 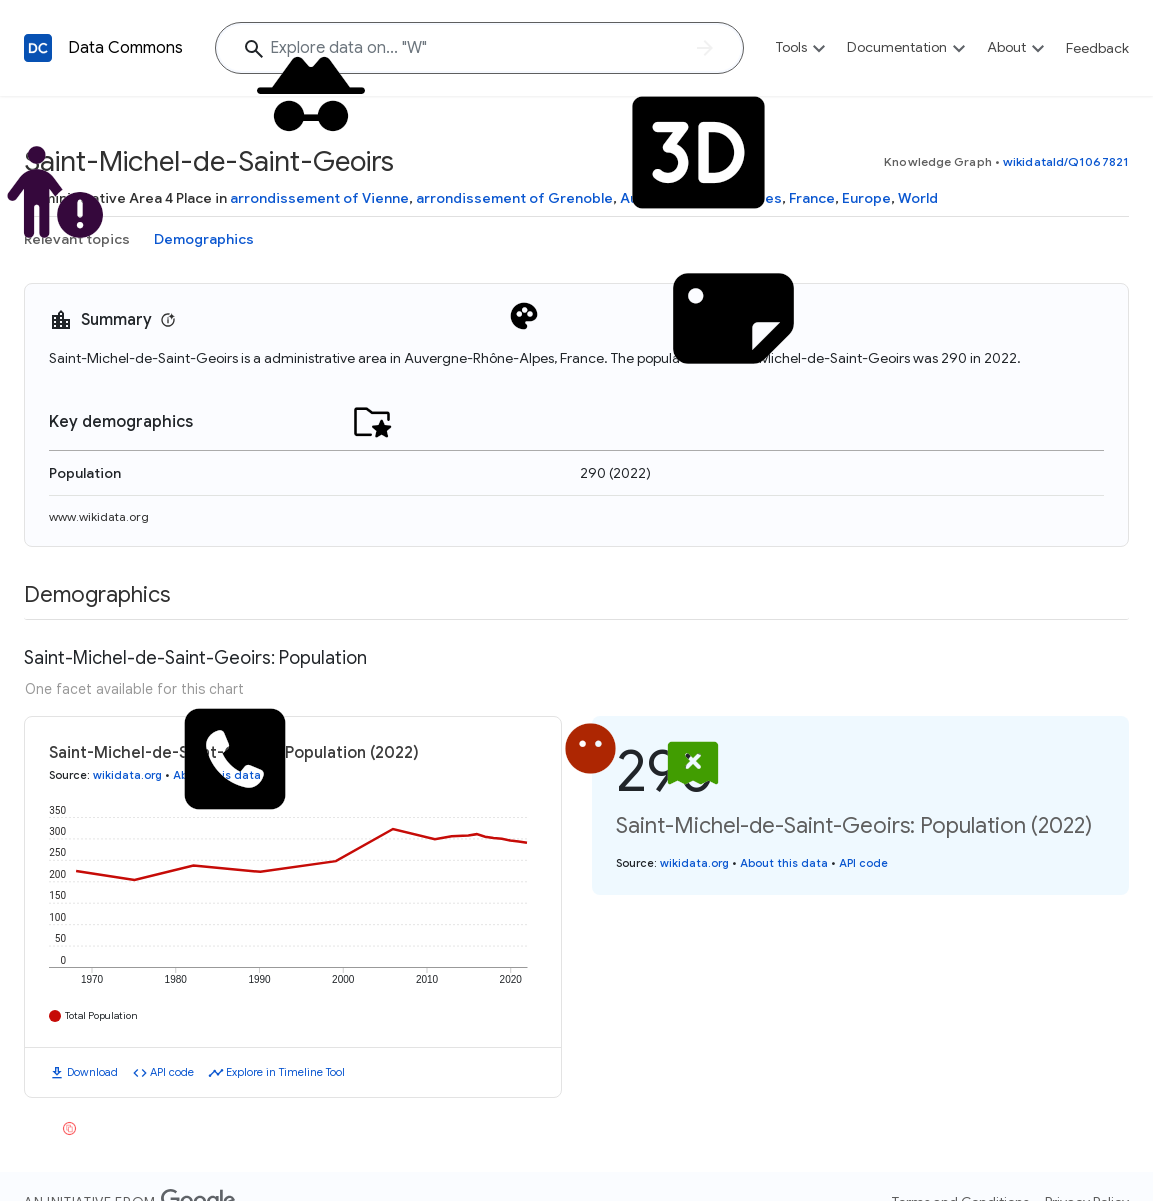 I want to click on open color or theme customization options, so click(x=524, y=316).